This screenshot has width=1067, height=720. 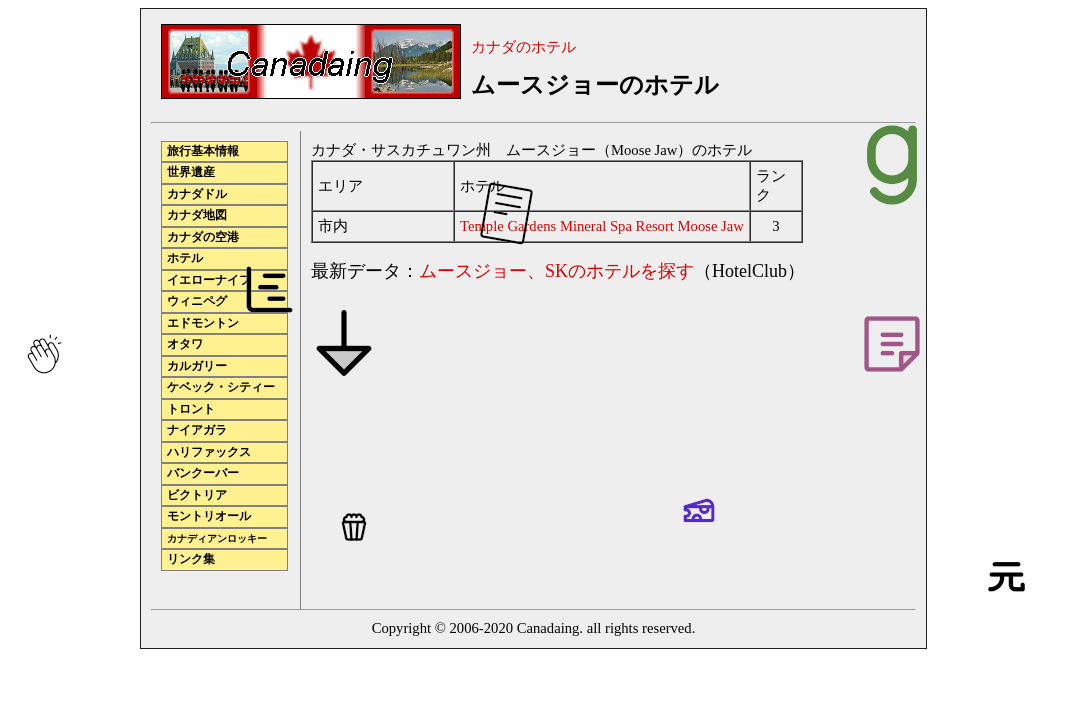 What do you see at coordinates (44, 354) in the screenshot?
I see `applaud or show appreciation for content` at bounding box center [44, 354].